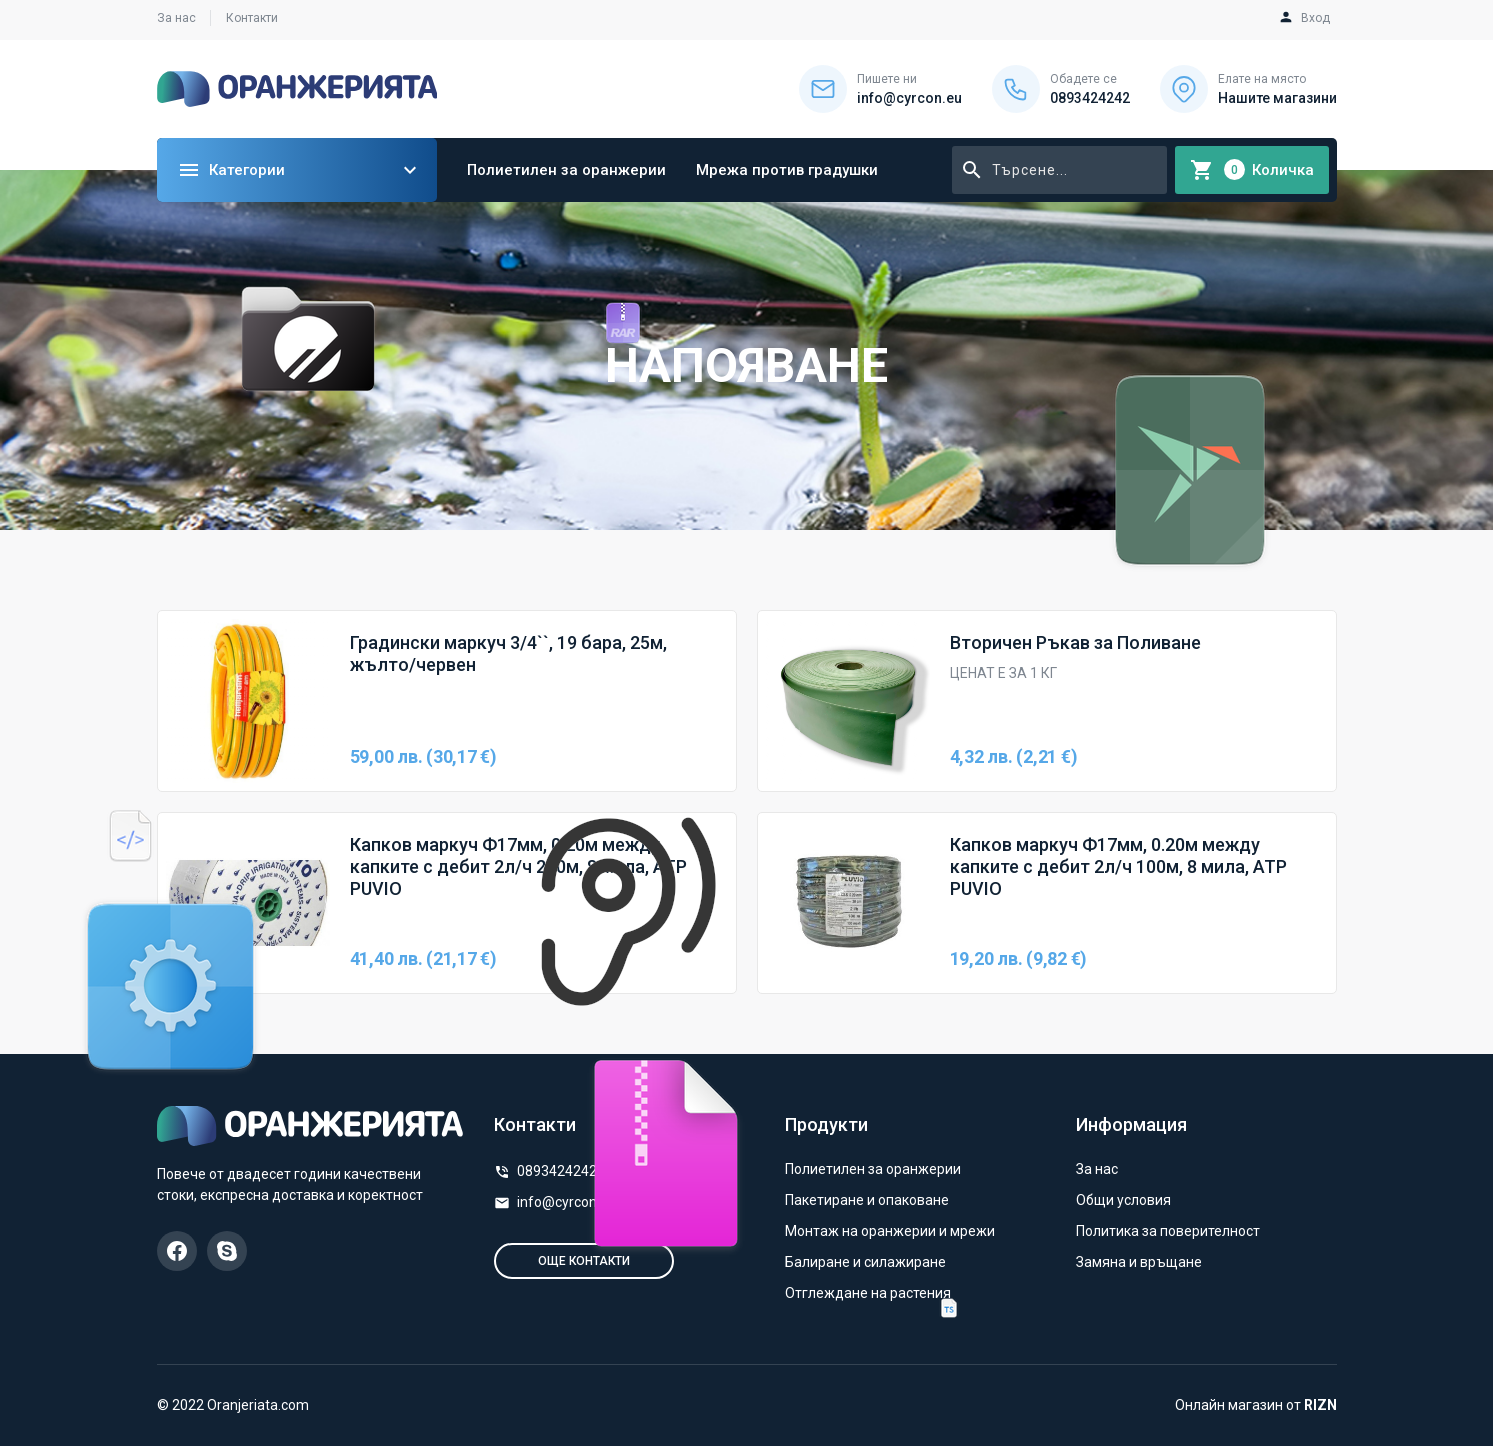  What do you see at coordinates (130, 835) in the screenshot?
I see `an HTML document or webpage file` at bounding box center [130, 835].